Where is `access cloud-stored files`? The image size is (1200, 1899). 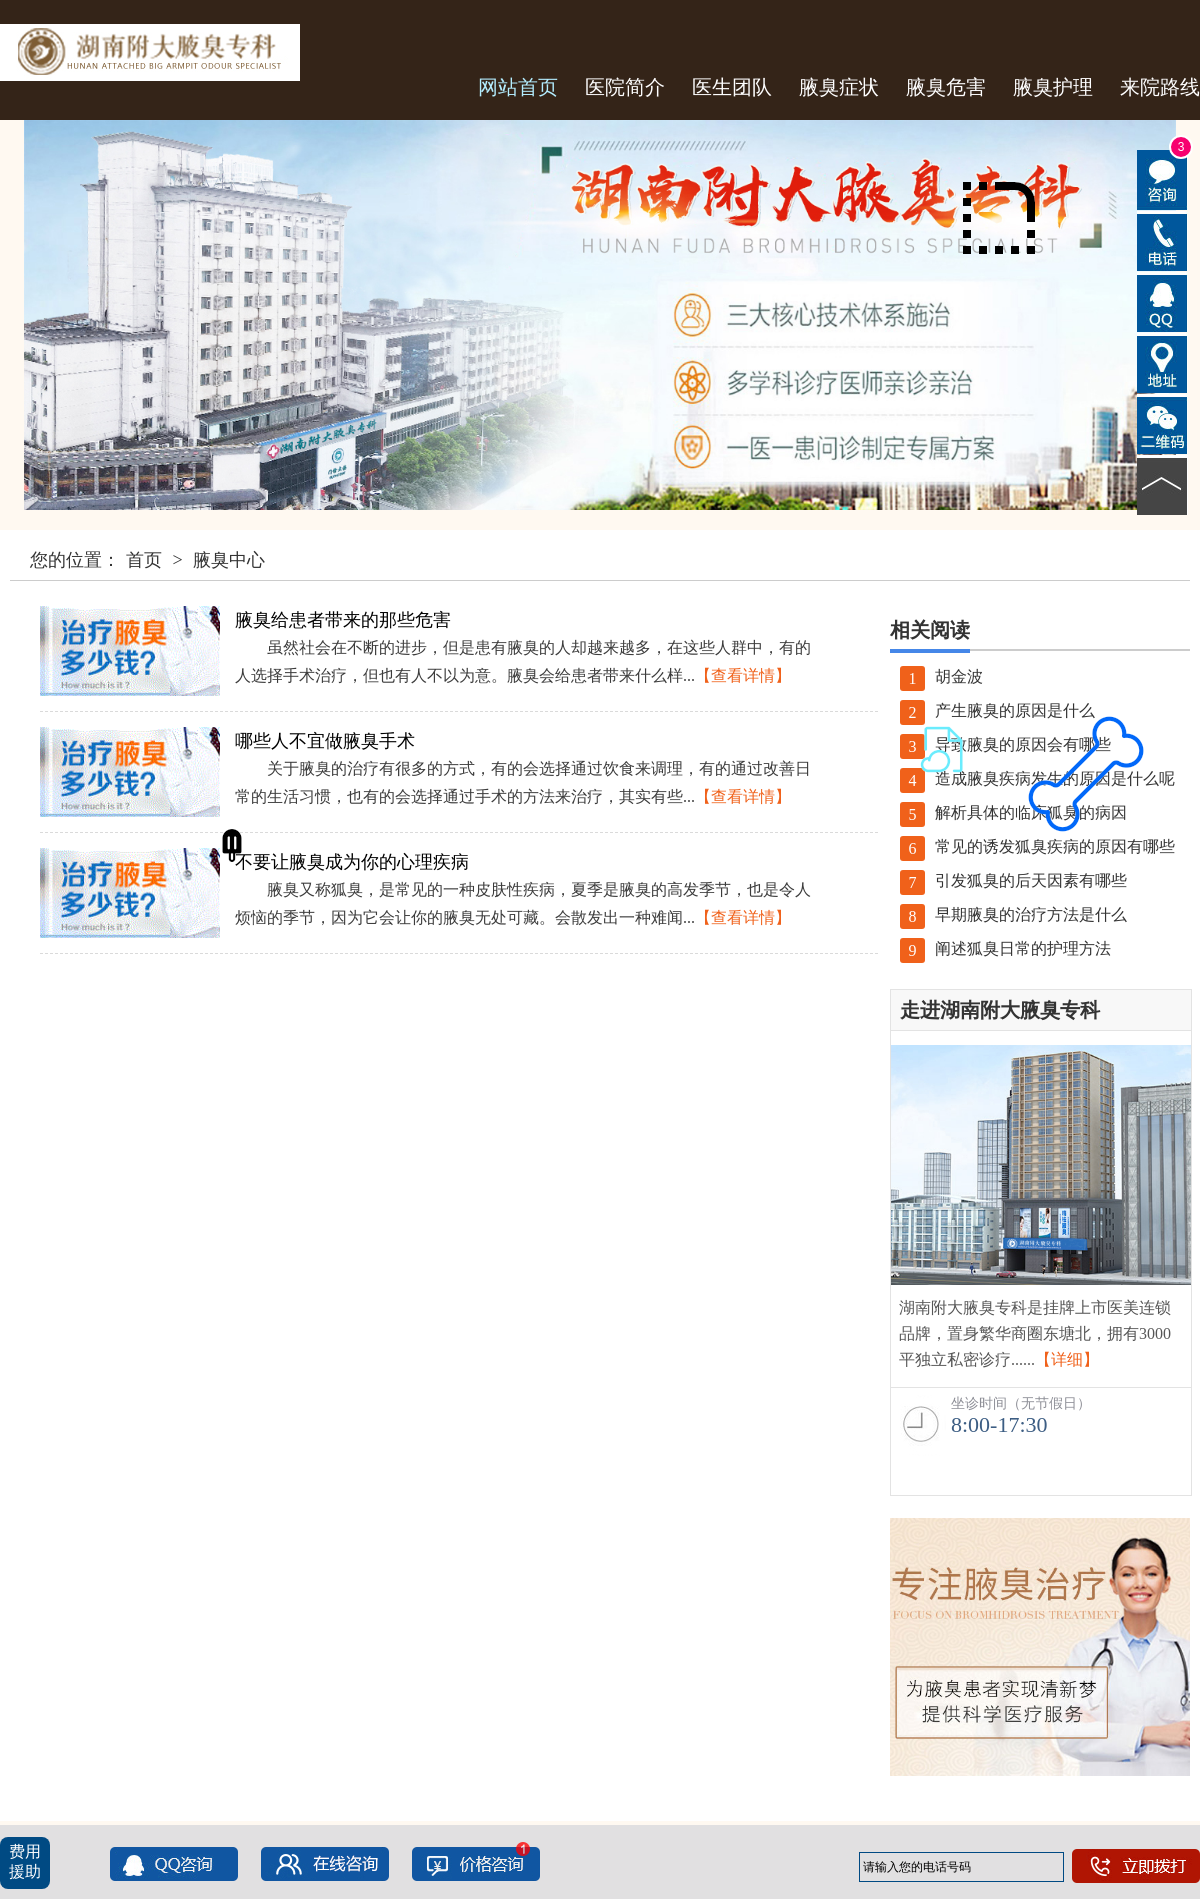
access cloud-stored files is located at coordinates (943, 749).